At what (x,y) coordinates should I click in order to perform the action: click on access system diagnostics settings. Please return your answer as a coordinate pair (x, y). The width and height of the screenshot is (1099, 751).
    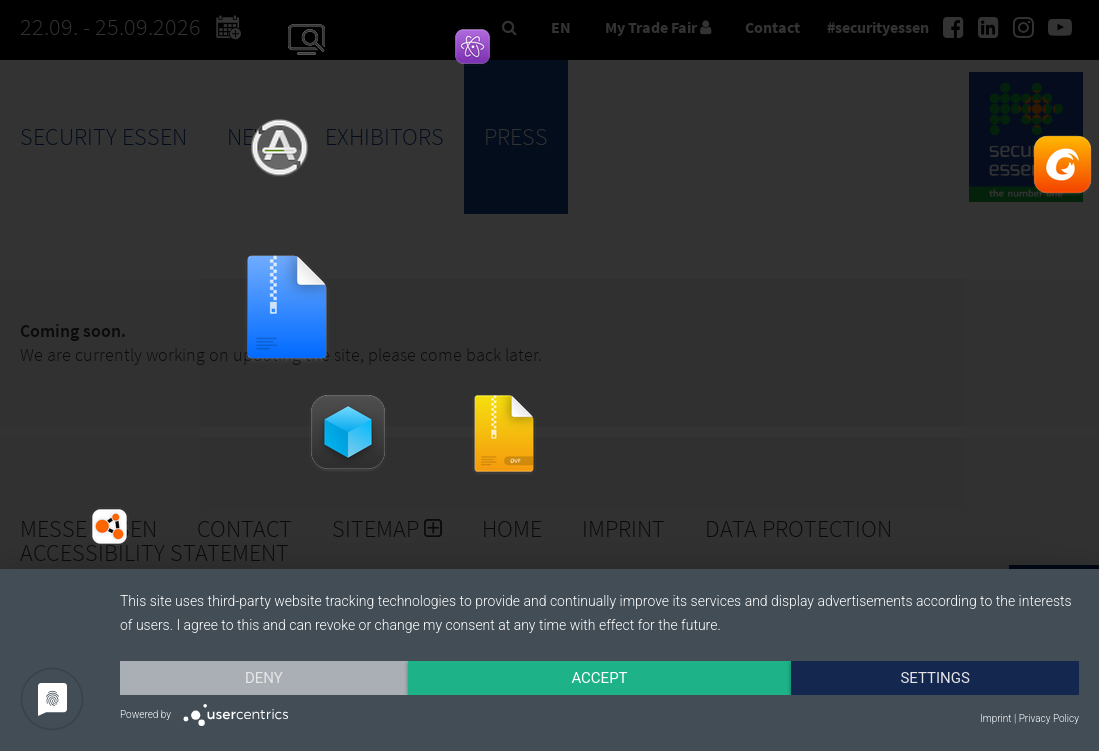
    Looking at the image, I should click on (306, 38).